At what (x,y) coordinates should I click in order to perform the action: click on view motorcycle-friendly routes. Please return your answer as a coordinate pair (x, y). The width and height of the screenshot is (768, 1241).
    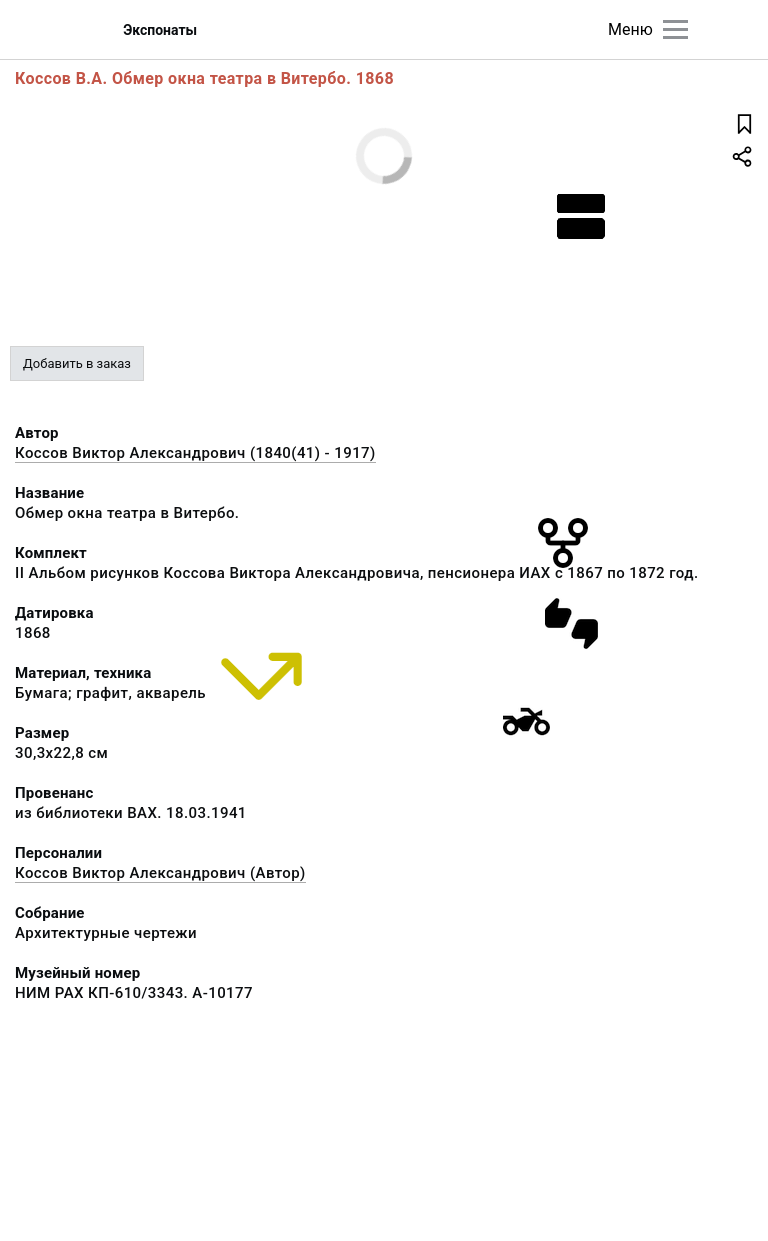
    Looking at the image, I should click on (526, 721).